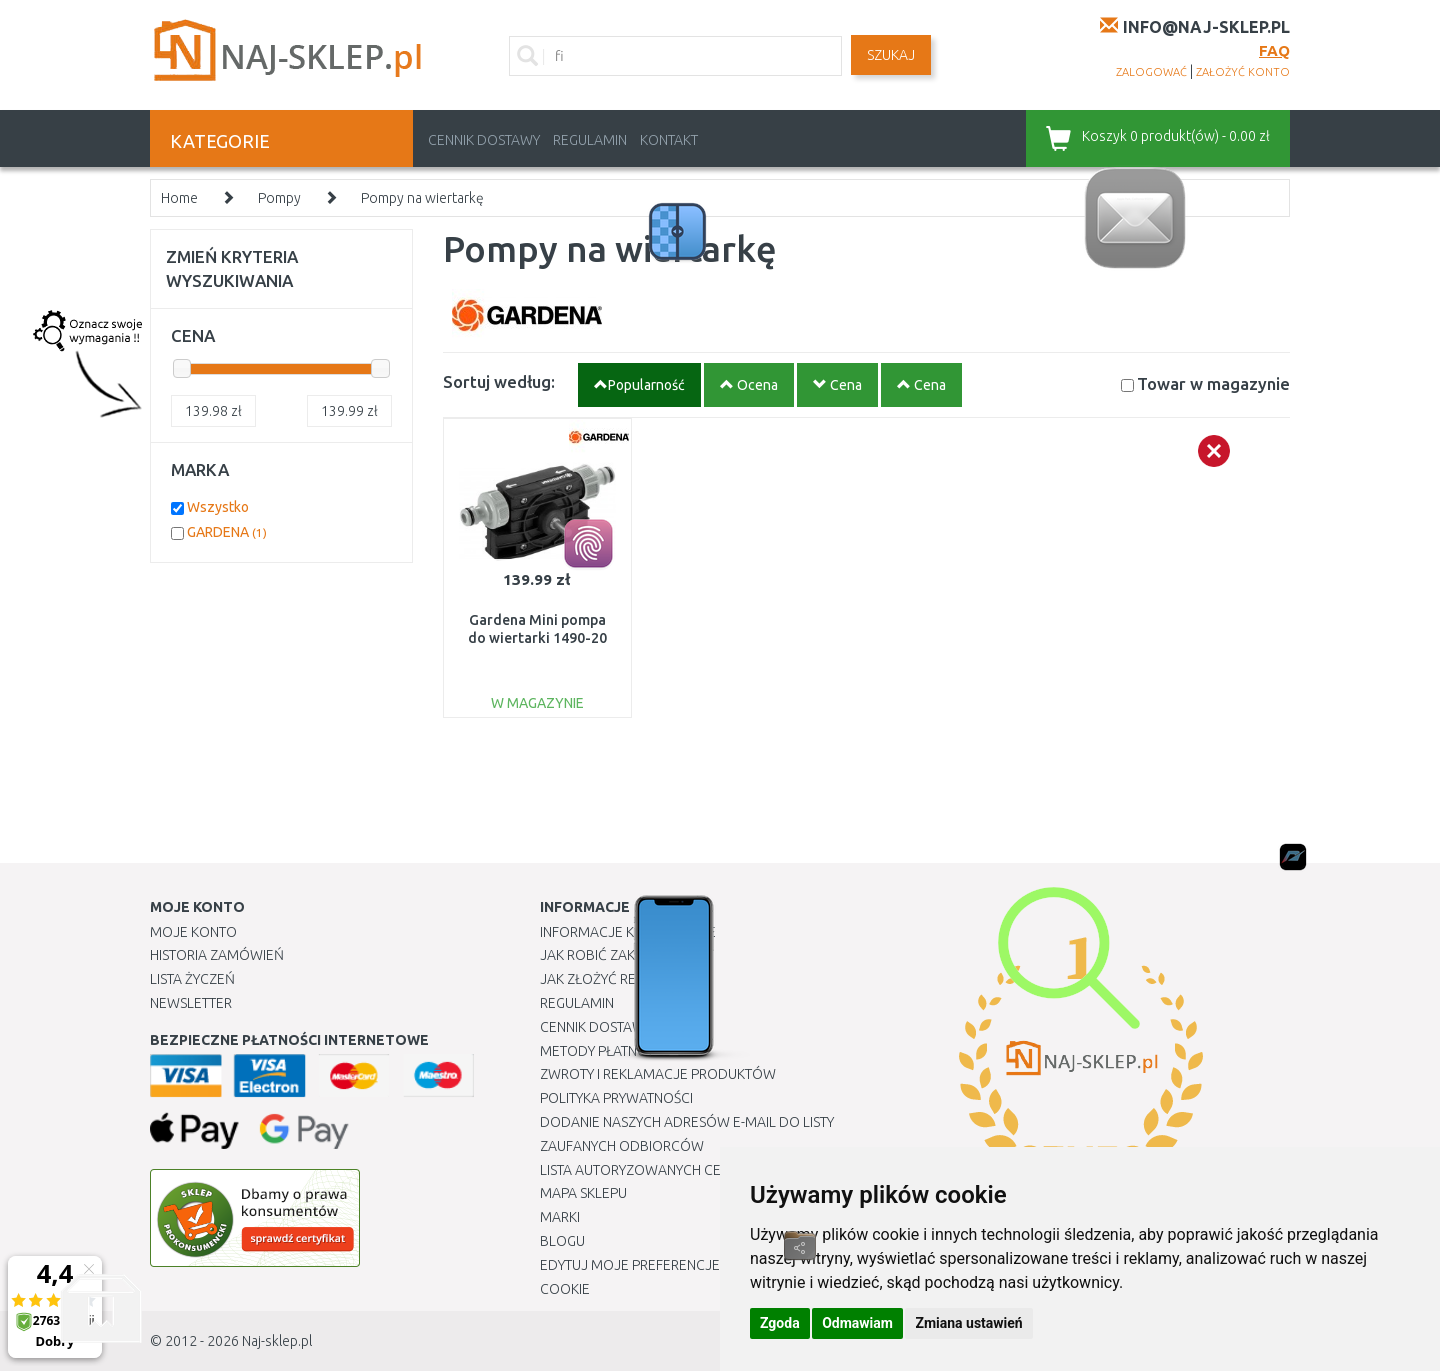  I want to click on cancel the current action or operation, so click(1214, 451).